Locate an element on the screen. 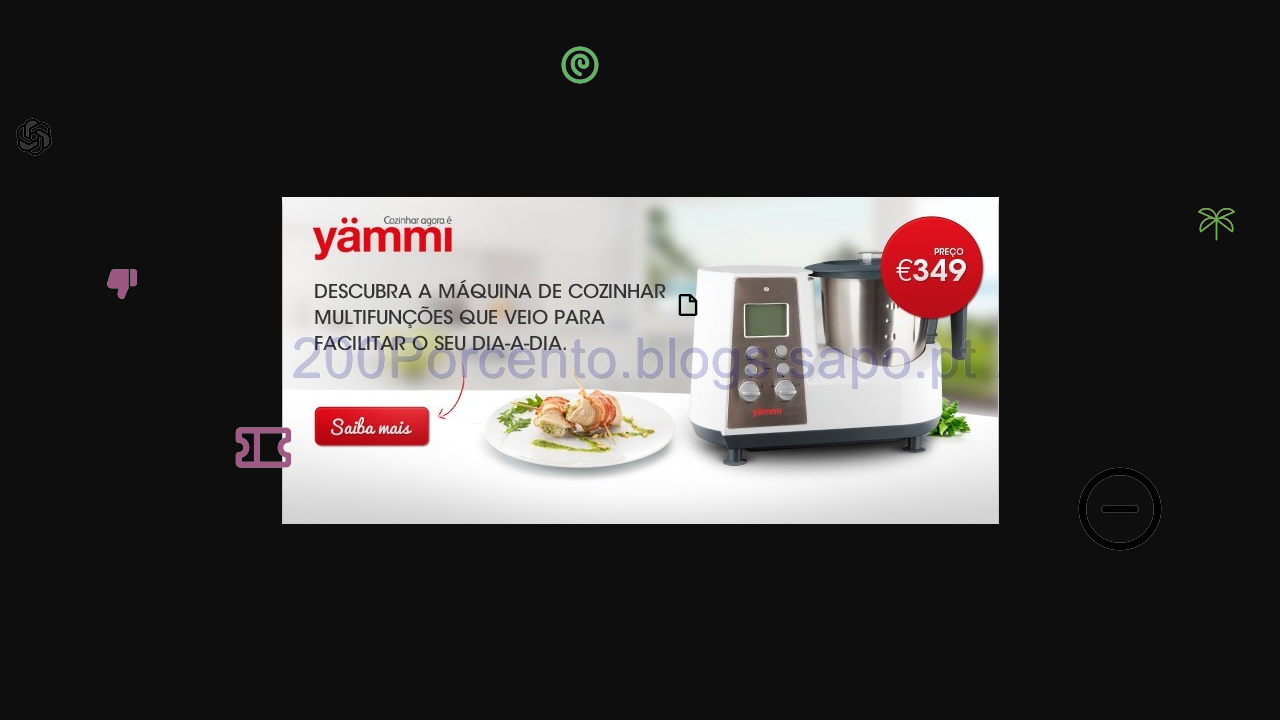 This screenshot has width=1280, height=720. view your tickets or passes is located at coordinates (263, 447).